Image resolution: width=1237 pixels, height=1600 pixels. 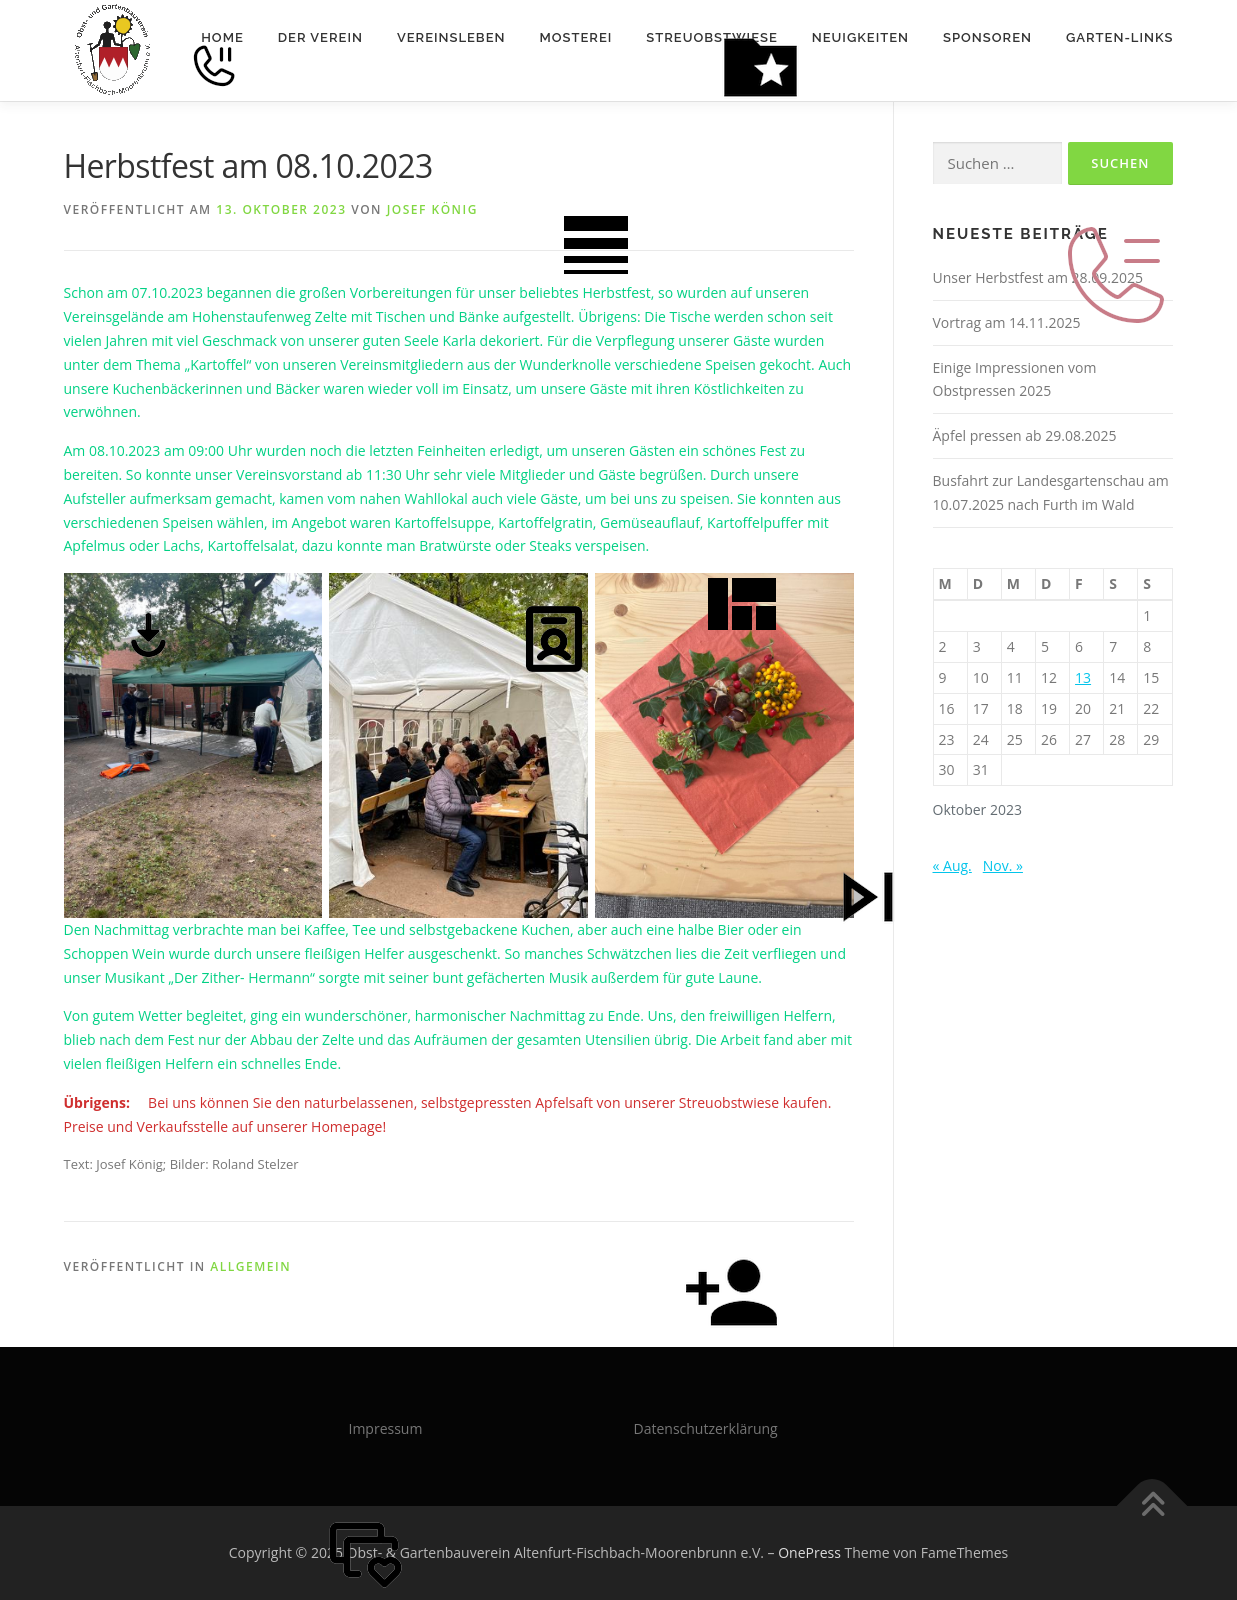 What do you see at coordinates (760, 67) in the screenshot?
I see `access your starred or favorite files` at bounding box center [760, 67].